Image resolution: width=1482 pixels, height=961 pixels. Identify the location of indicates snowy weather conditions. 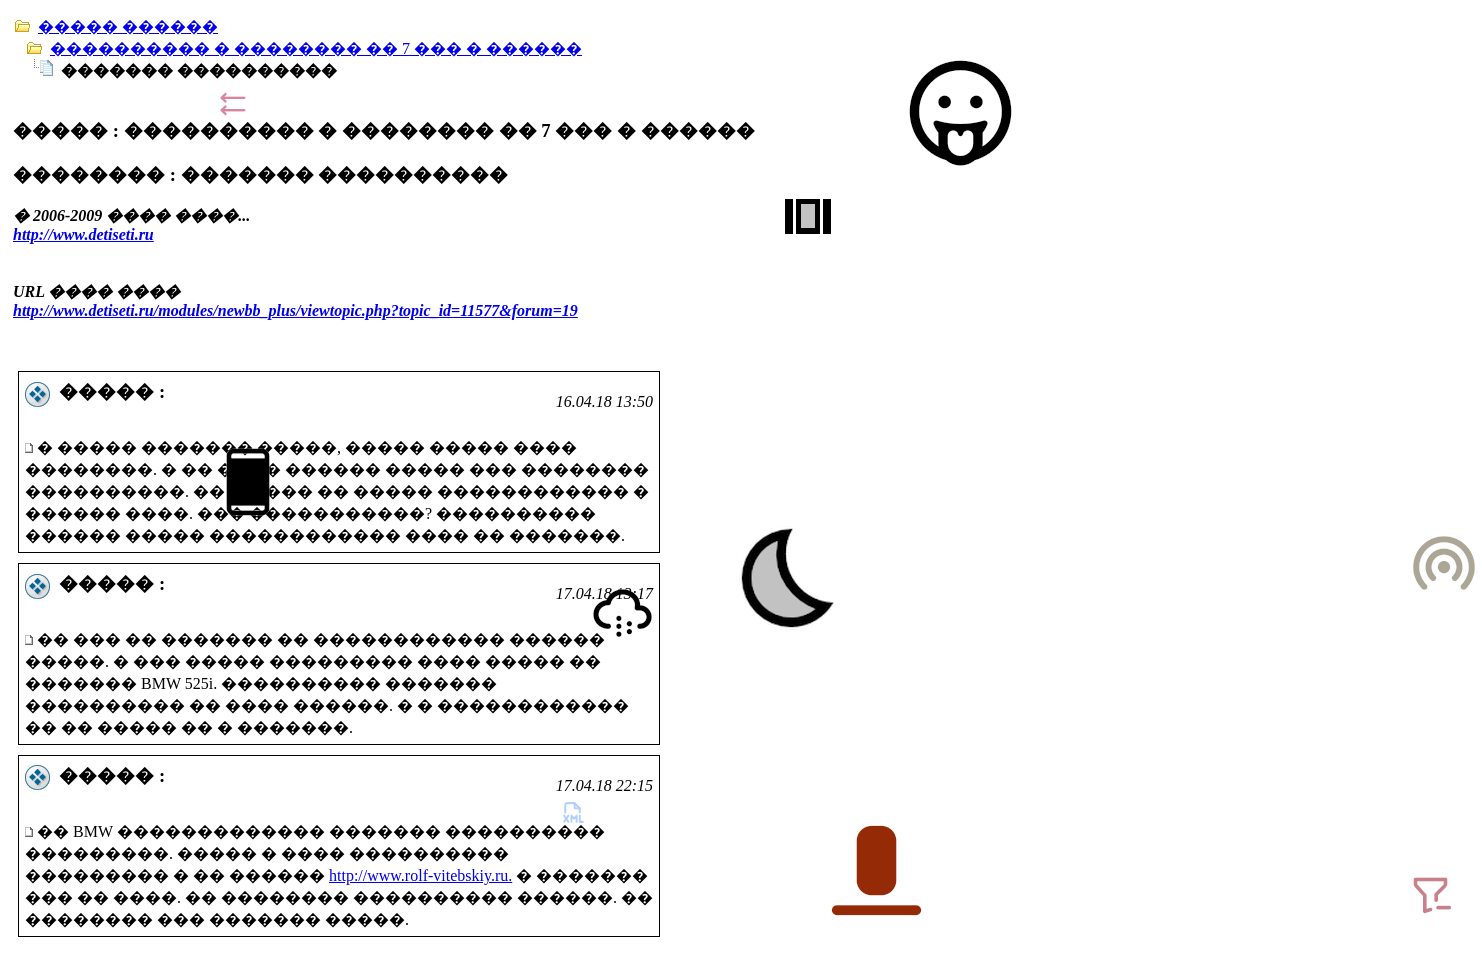
(621, 610).